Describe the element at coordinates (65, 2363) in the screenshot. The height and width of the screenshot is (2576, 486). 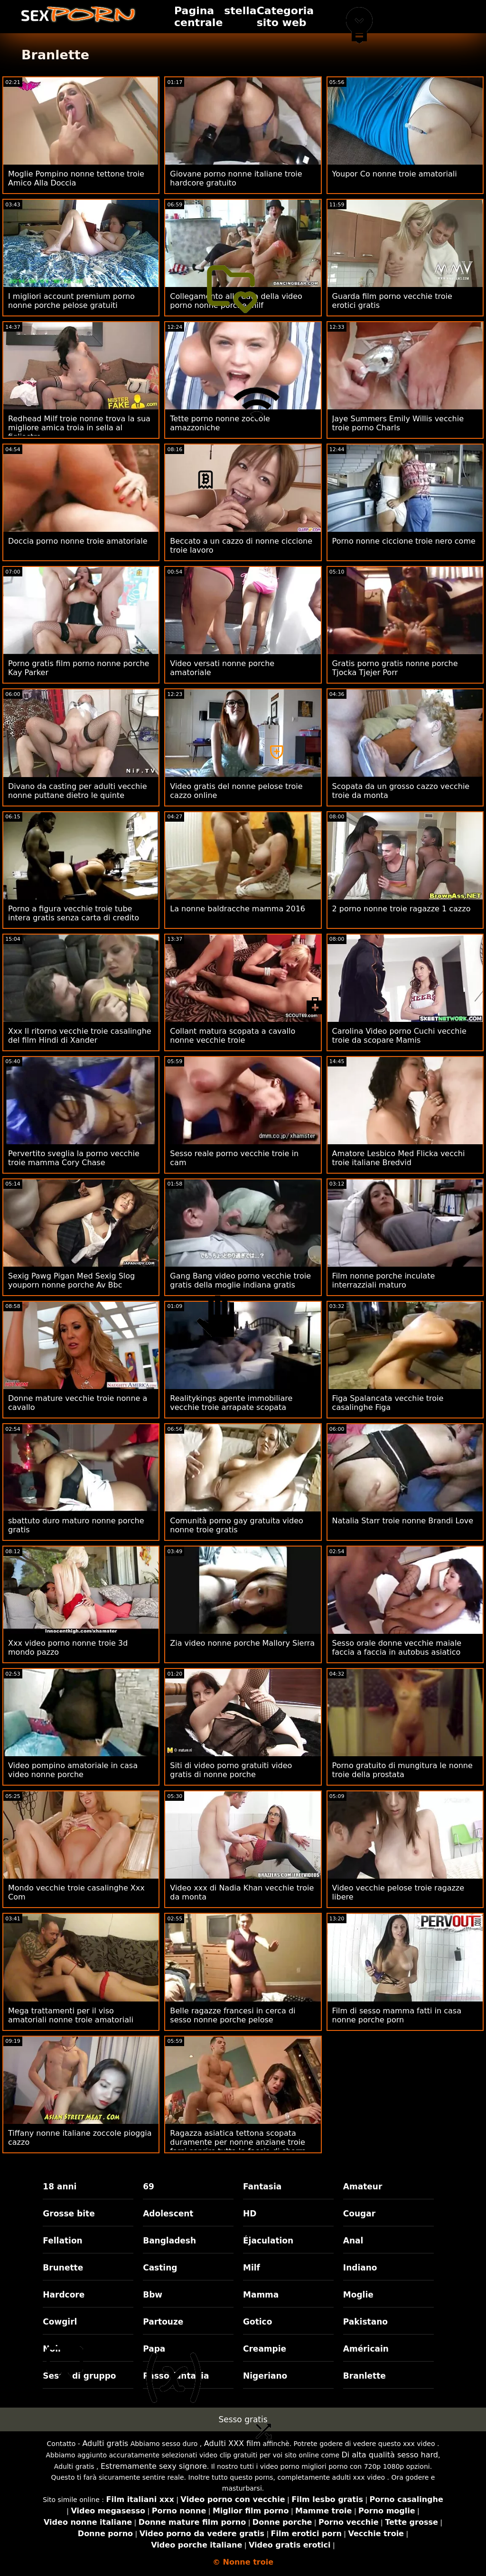
I see `access desktop or computer settings` at that location.